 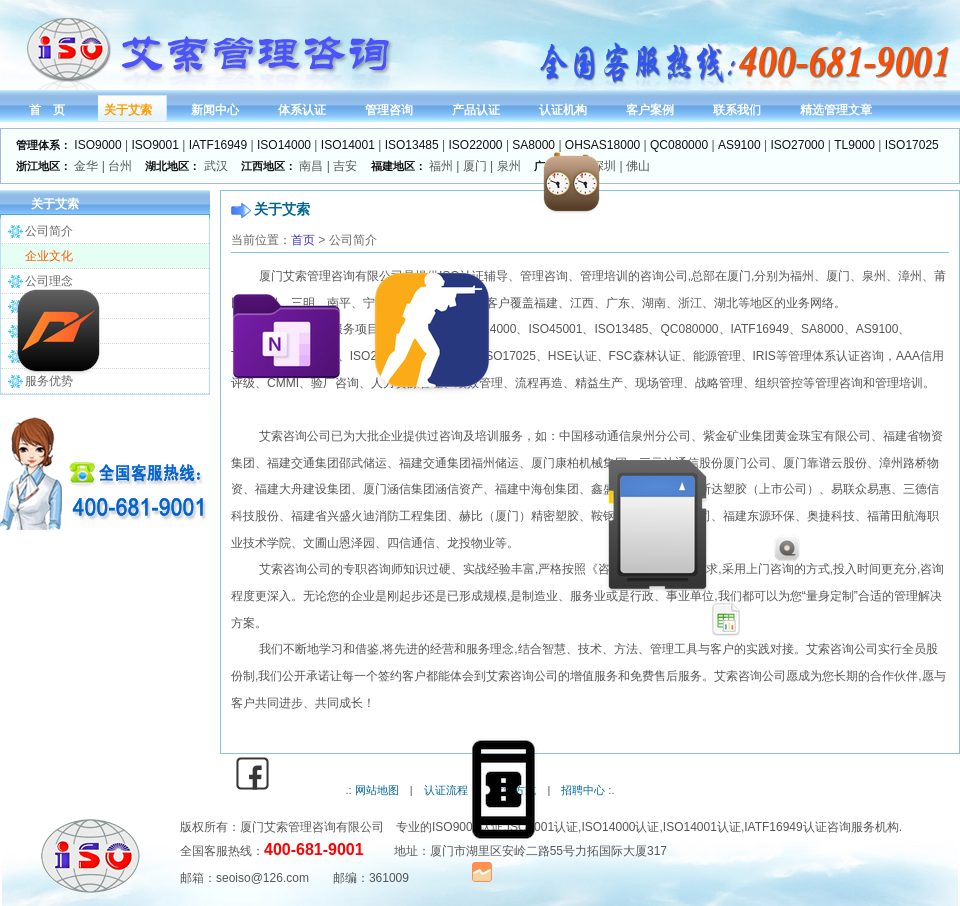 What do you see at coordinates (503, 789) in the screenshot?
I see `book an appointment or reservation online` at bounding box center [503, 789].